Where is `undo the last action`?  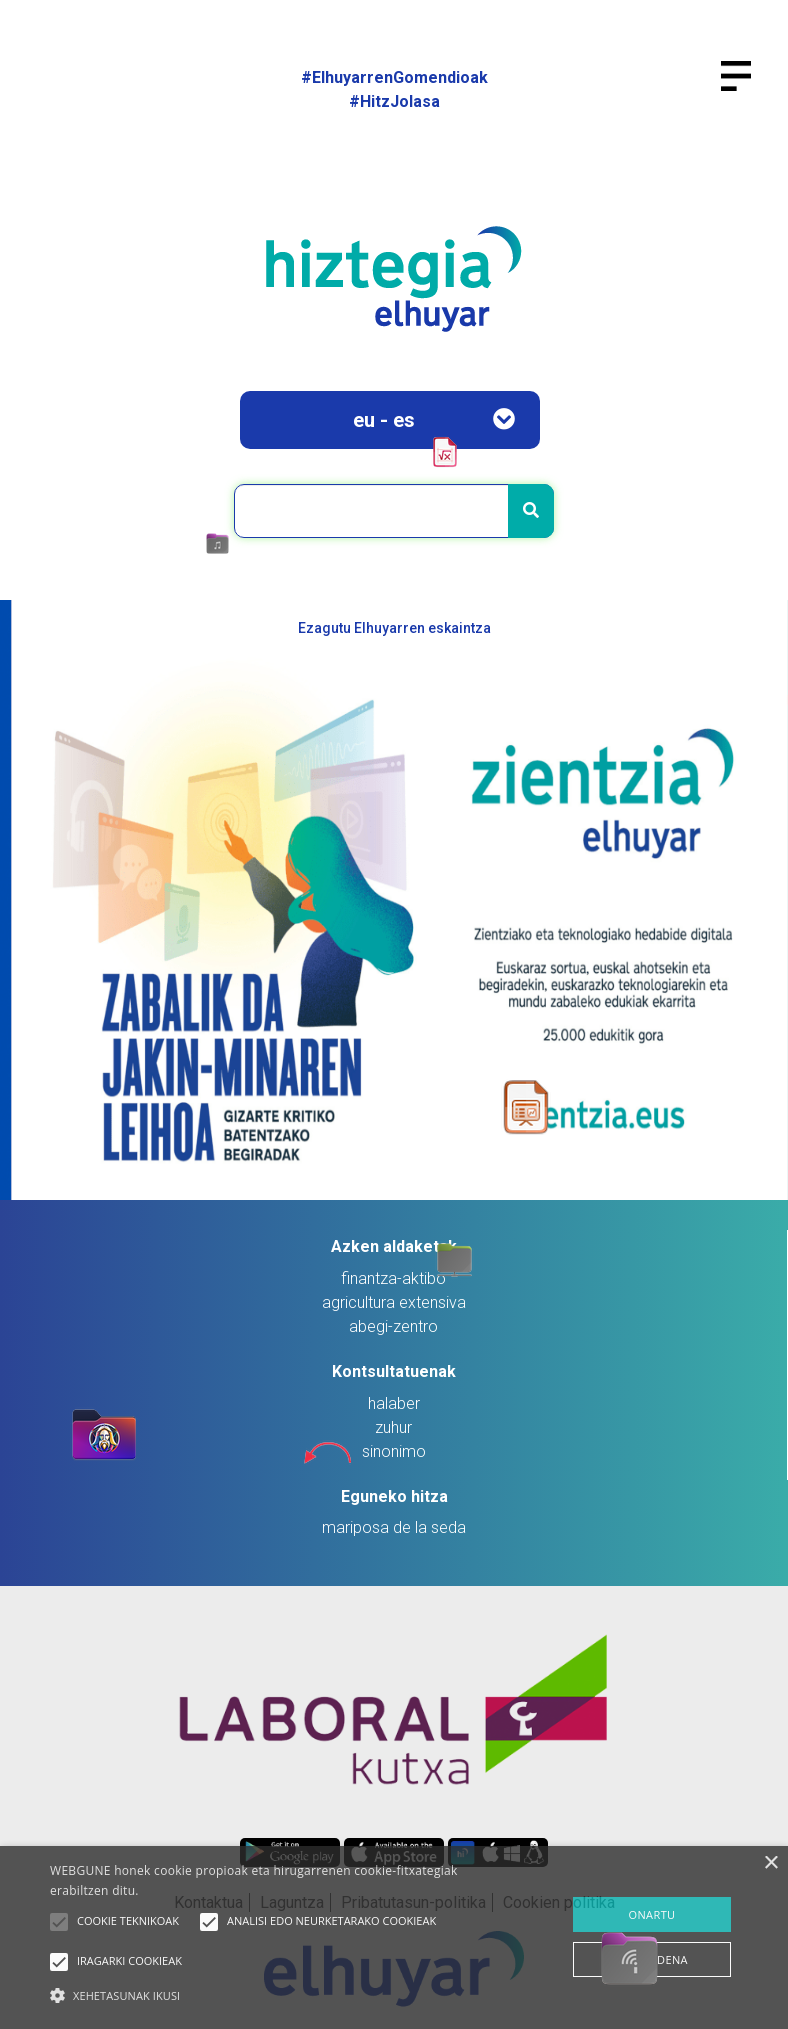 undo the last action is located at coordinates (327, 1452).